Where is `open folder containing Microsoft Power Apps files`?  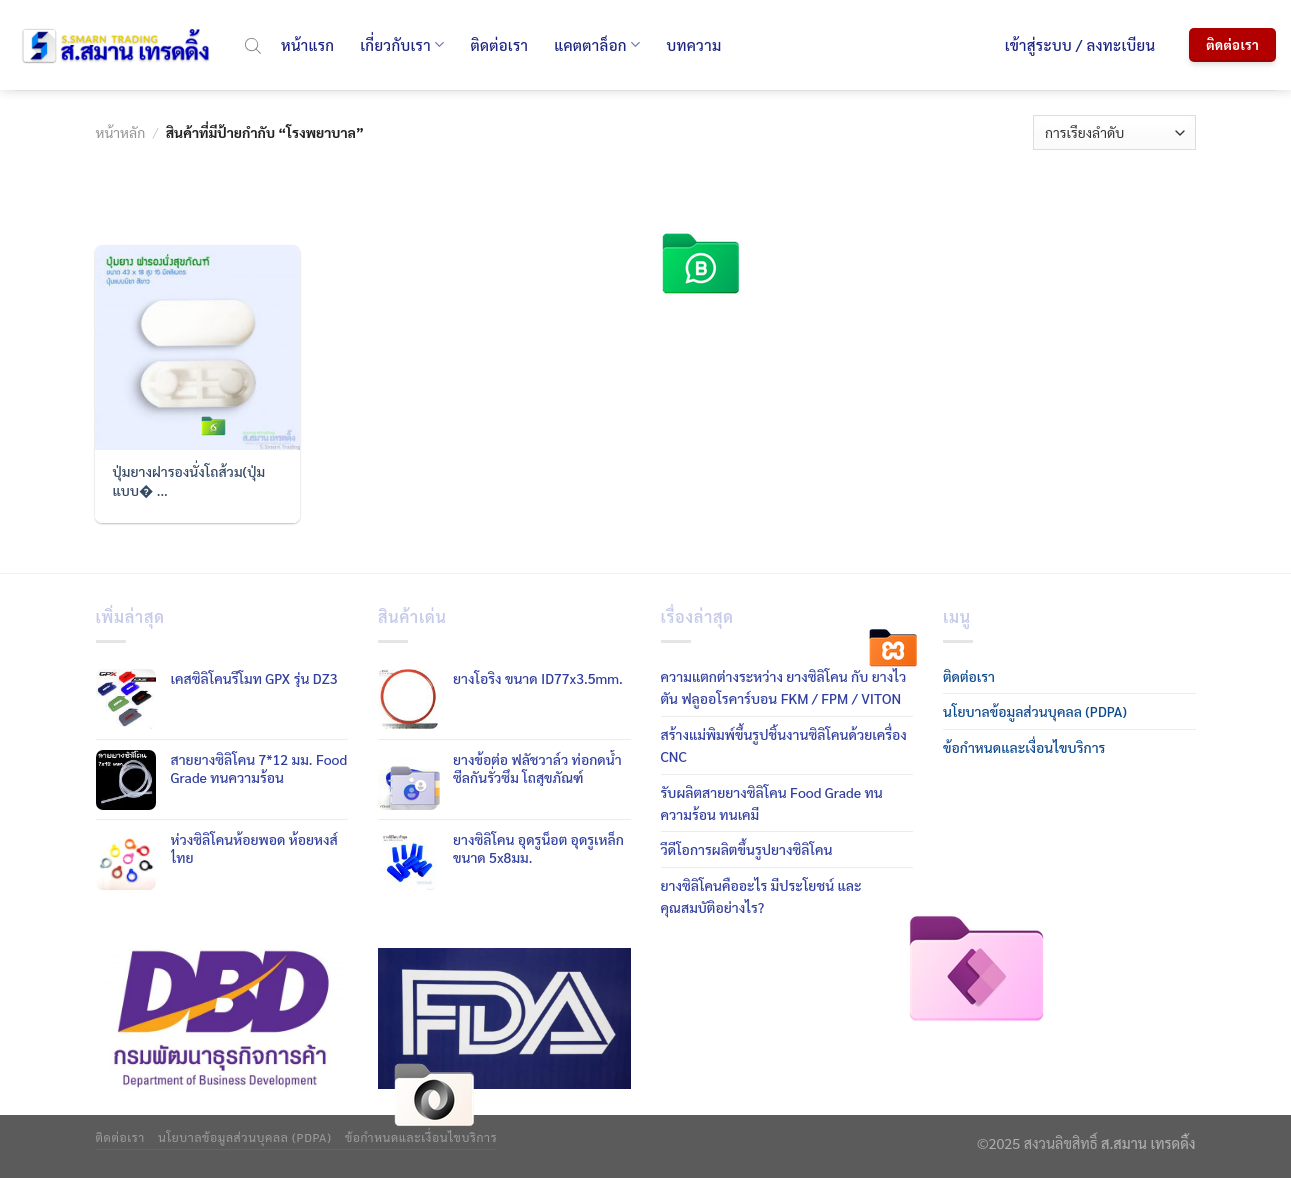
open folder containing Microsoft Power Apps files is located at coordinates (976, 972).